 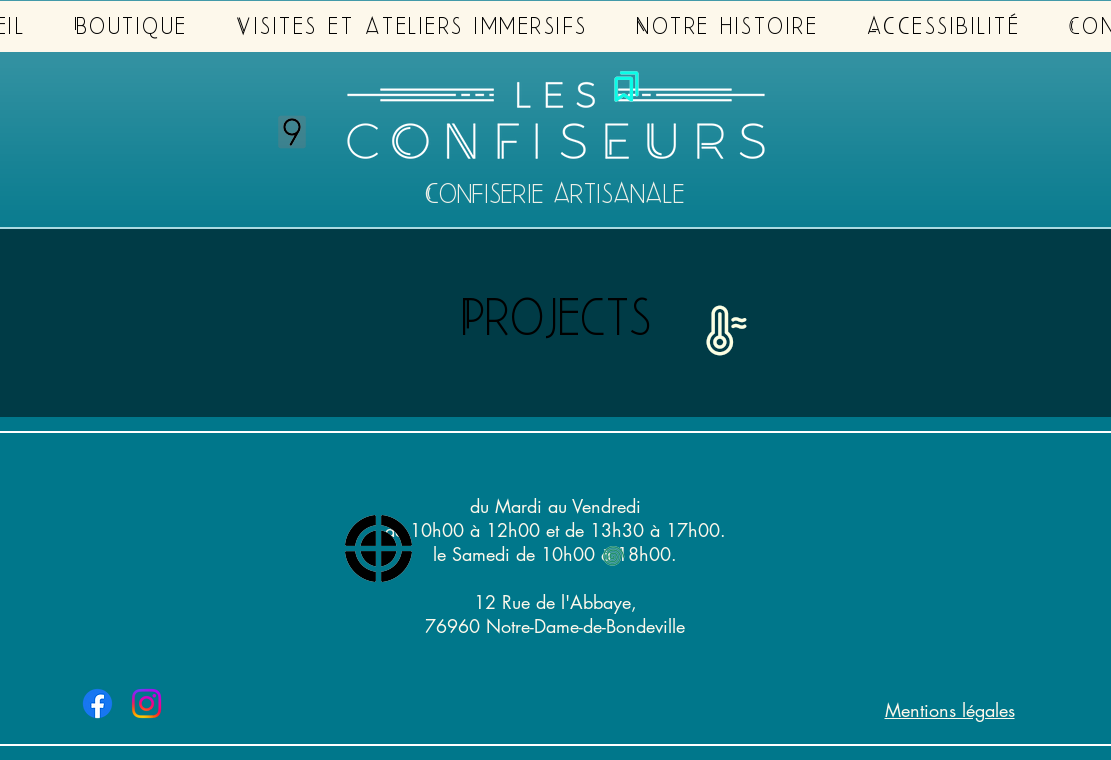 What do you see at coordinates (721, 330) in the screenshot?
I see `indicates high temperature or heat warning` at bounding box center [721, 330].